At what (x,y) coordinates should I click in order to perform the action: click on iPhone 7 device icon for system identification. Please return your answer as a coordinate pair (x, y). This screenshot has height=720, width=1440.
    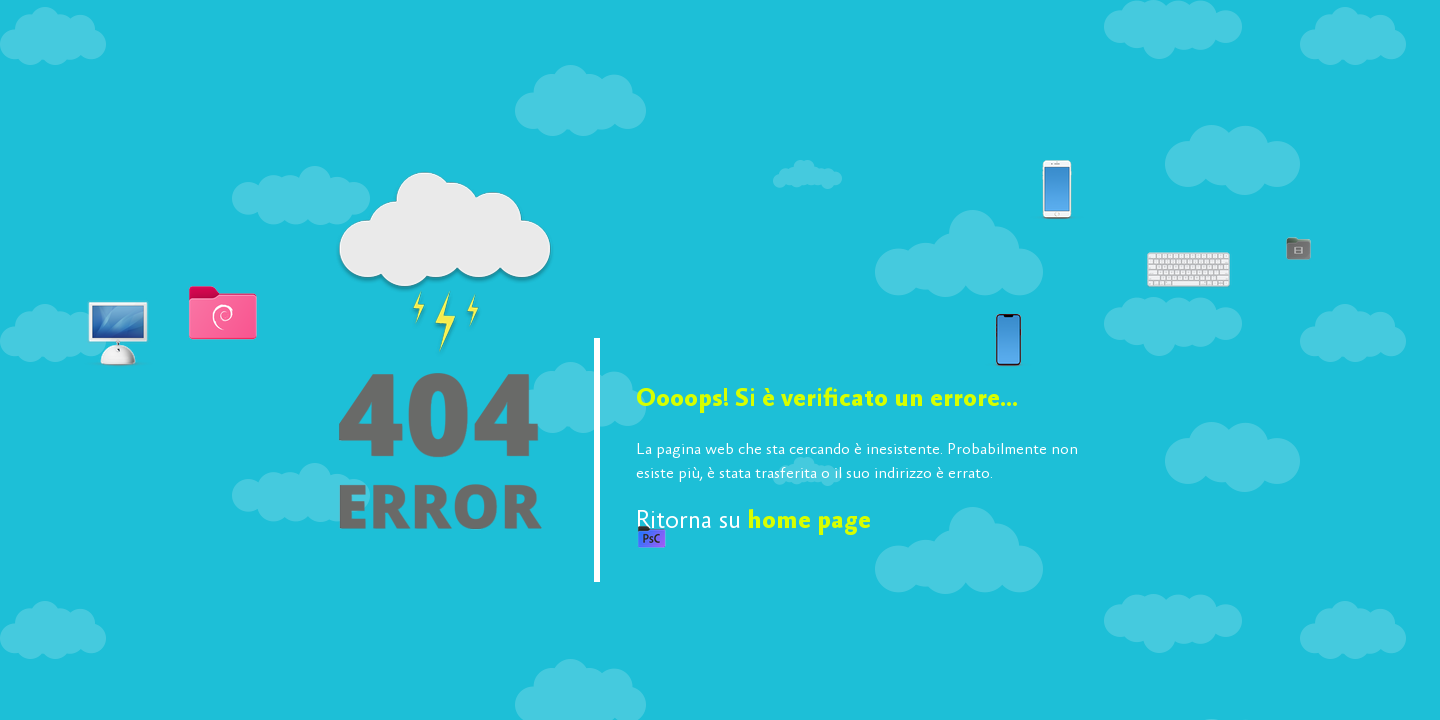
    Looking at the image, I should click on (1057, 190).